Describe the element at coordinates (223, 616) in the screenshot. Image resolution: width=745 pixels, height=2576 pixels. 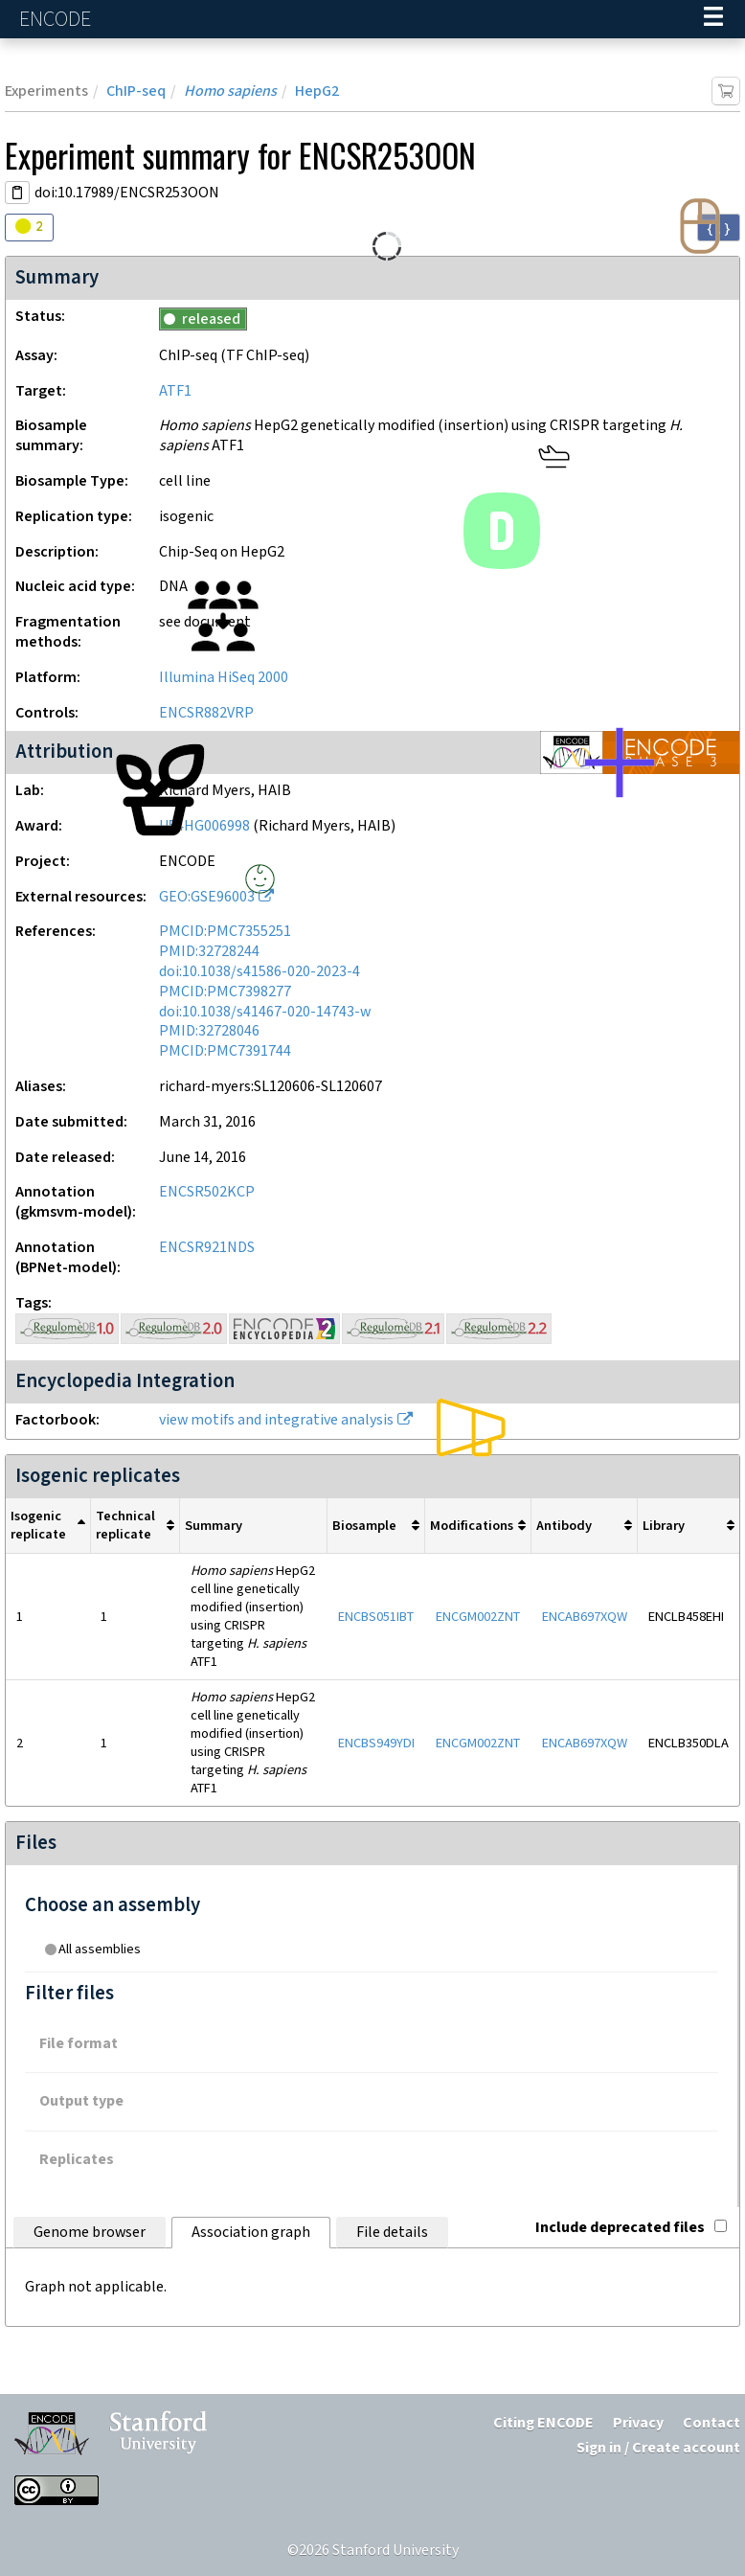
I see `reduce maximum occupancy or group size` at that location.